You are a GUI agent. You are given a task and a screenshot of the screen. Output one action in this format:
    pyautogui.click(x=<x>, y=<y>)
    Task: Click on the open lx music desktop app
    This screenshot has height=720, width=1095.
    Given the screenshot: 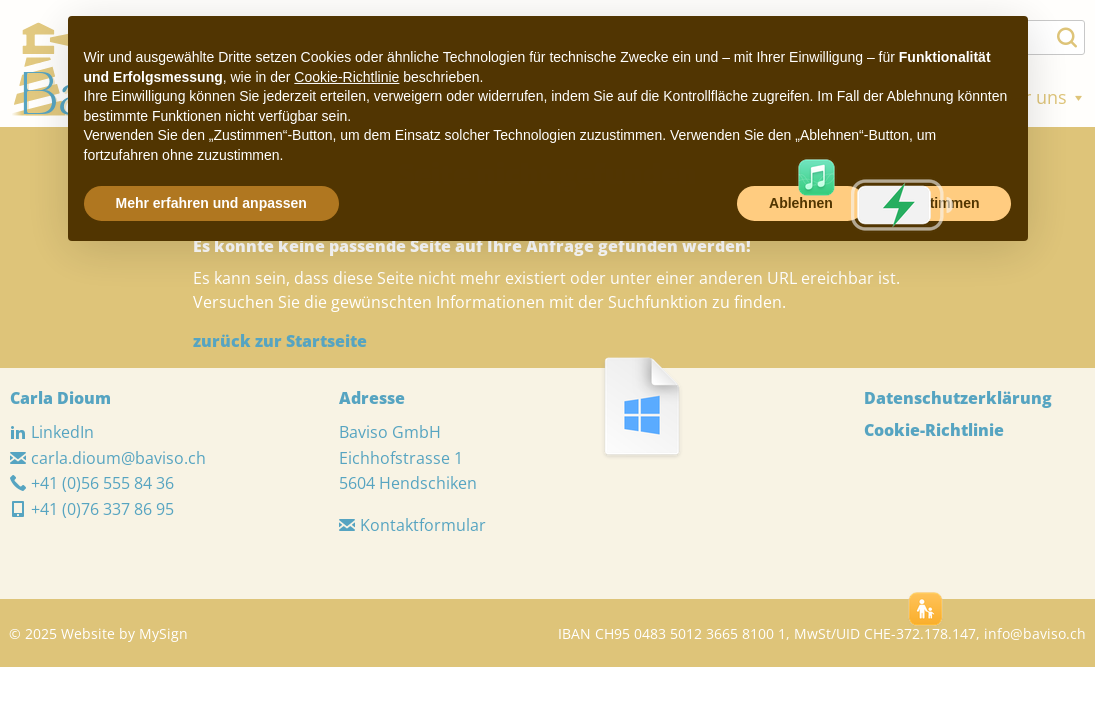 What is the action you would take?
    pyautogui.click(x=816, y=177)
    